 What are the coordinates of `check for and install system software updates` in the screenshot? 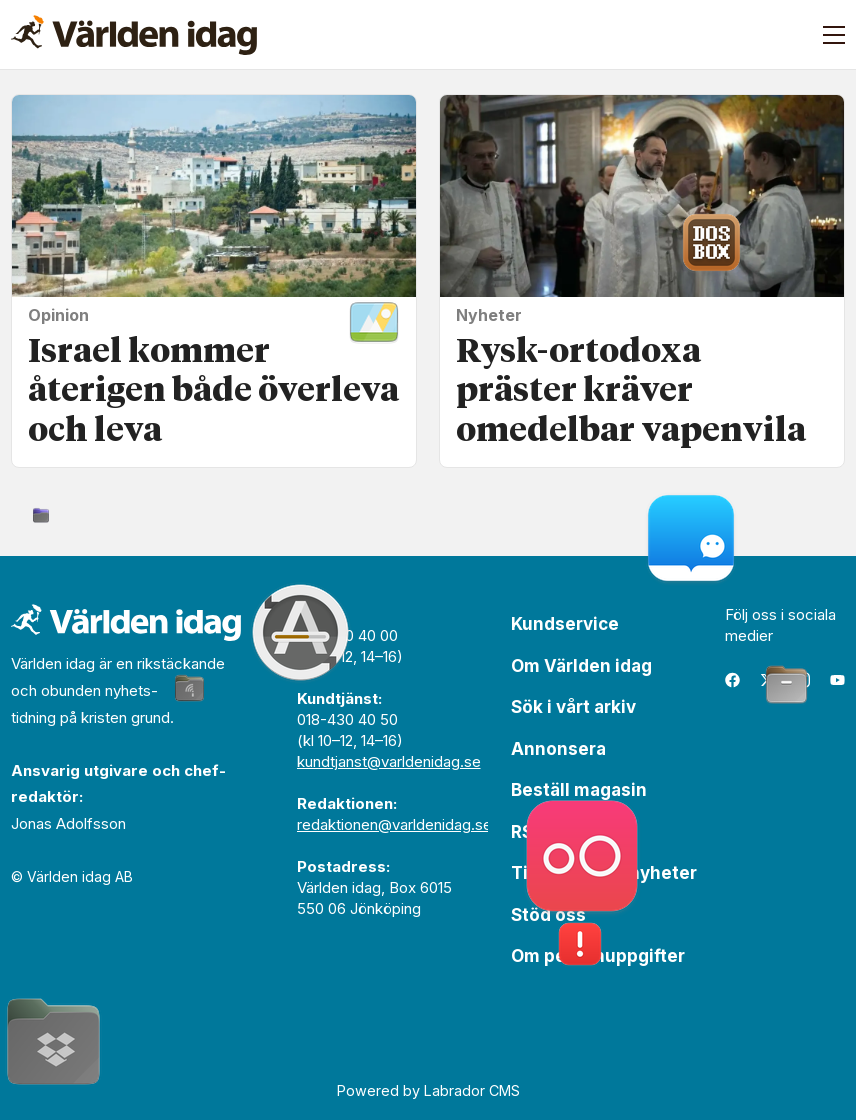 It's located at (300, 632).